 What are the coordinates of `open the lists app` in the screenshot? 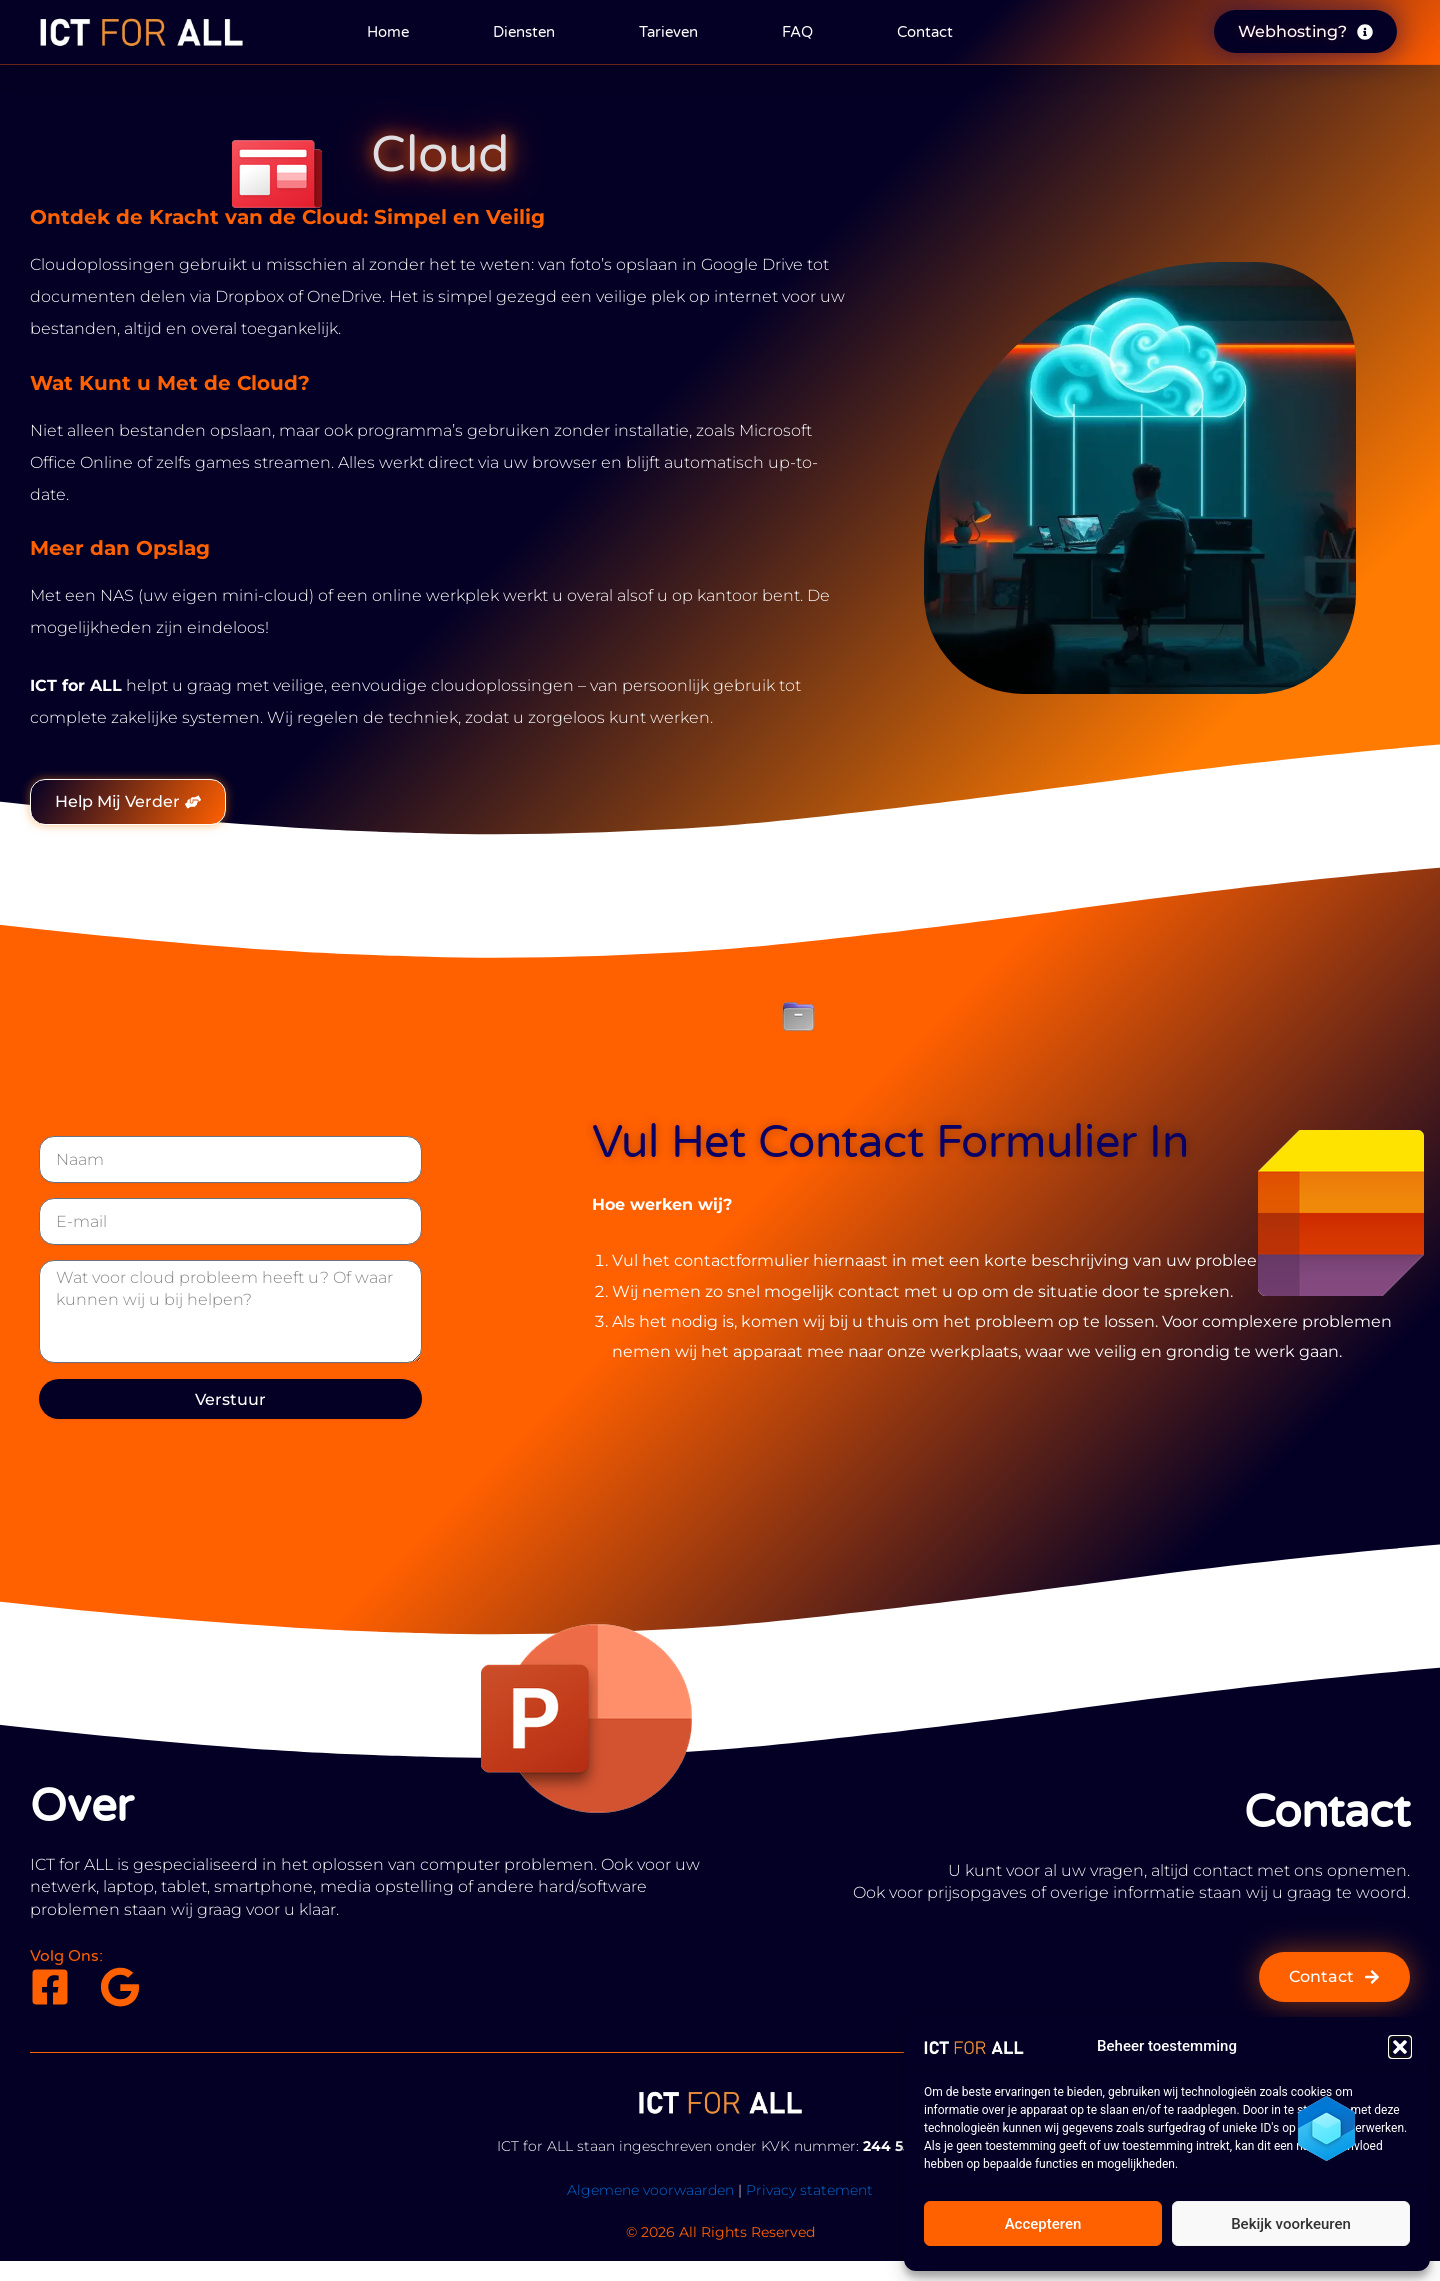 It's located at (1341, 1213).